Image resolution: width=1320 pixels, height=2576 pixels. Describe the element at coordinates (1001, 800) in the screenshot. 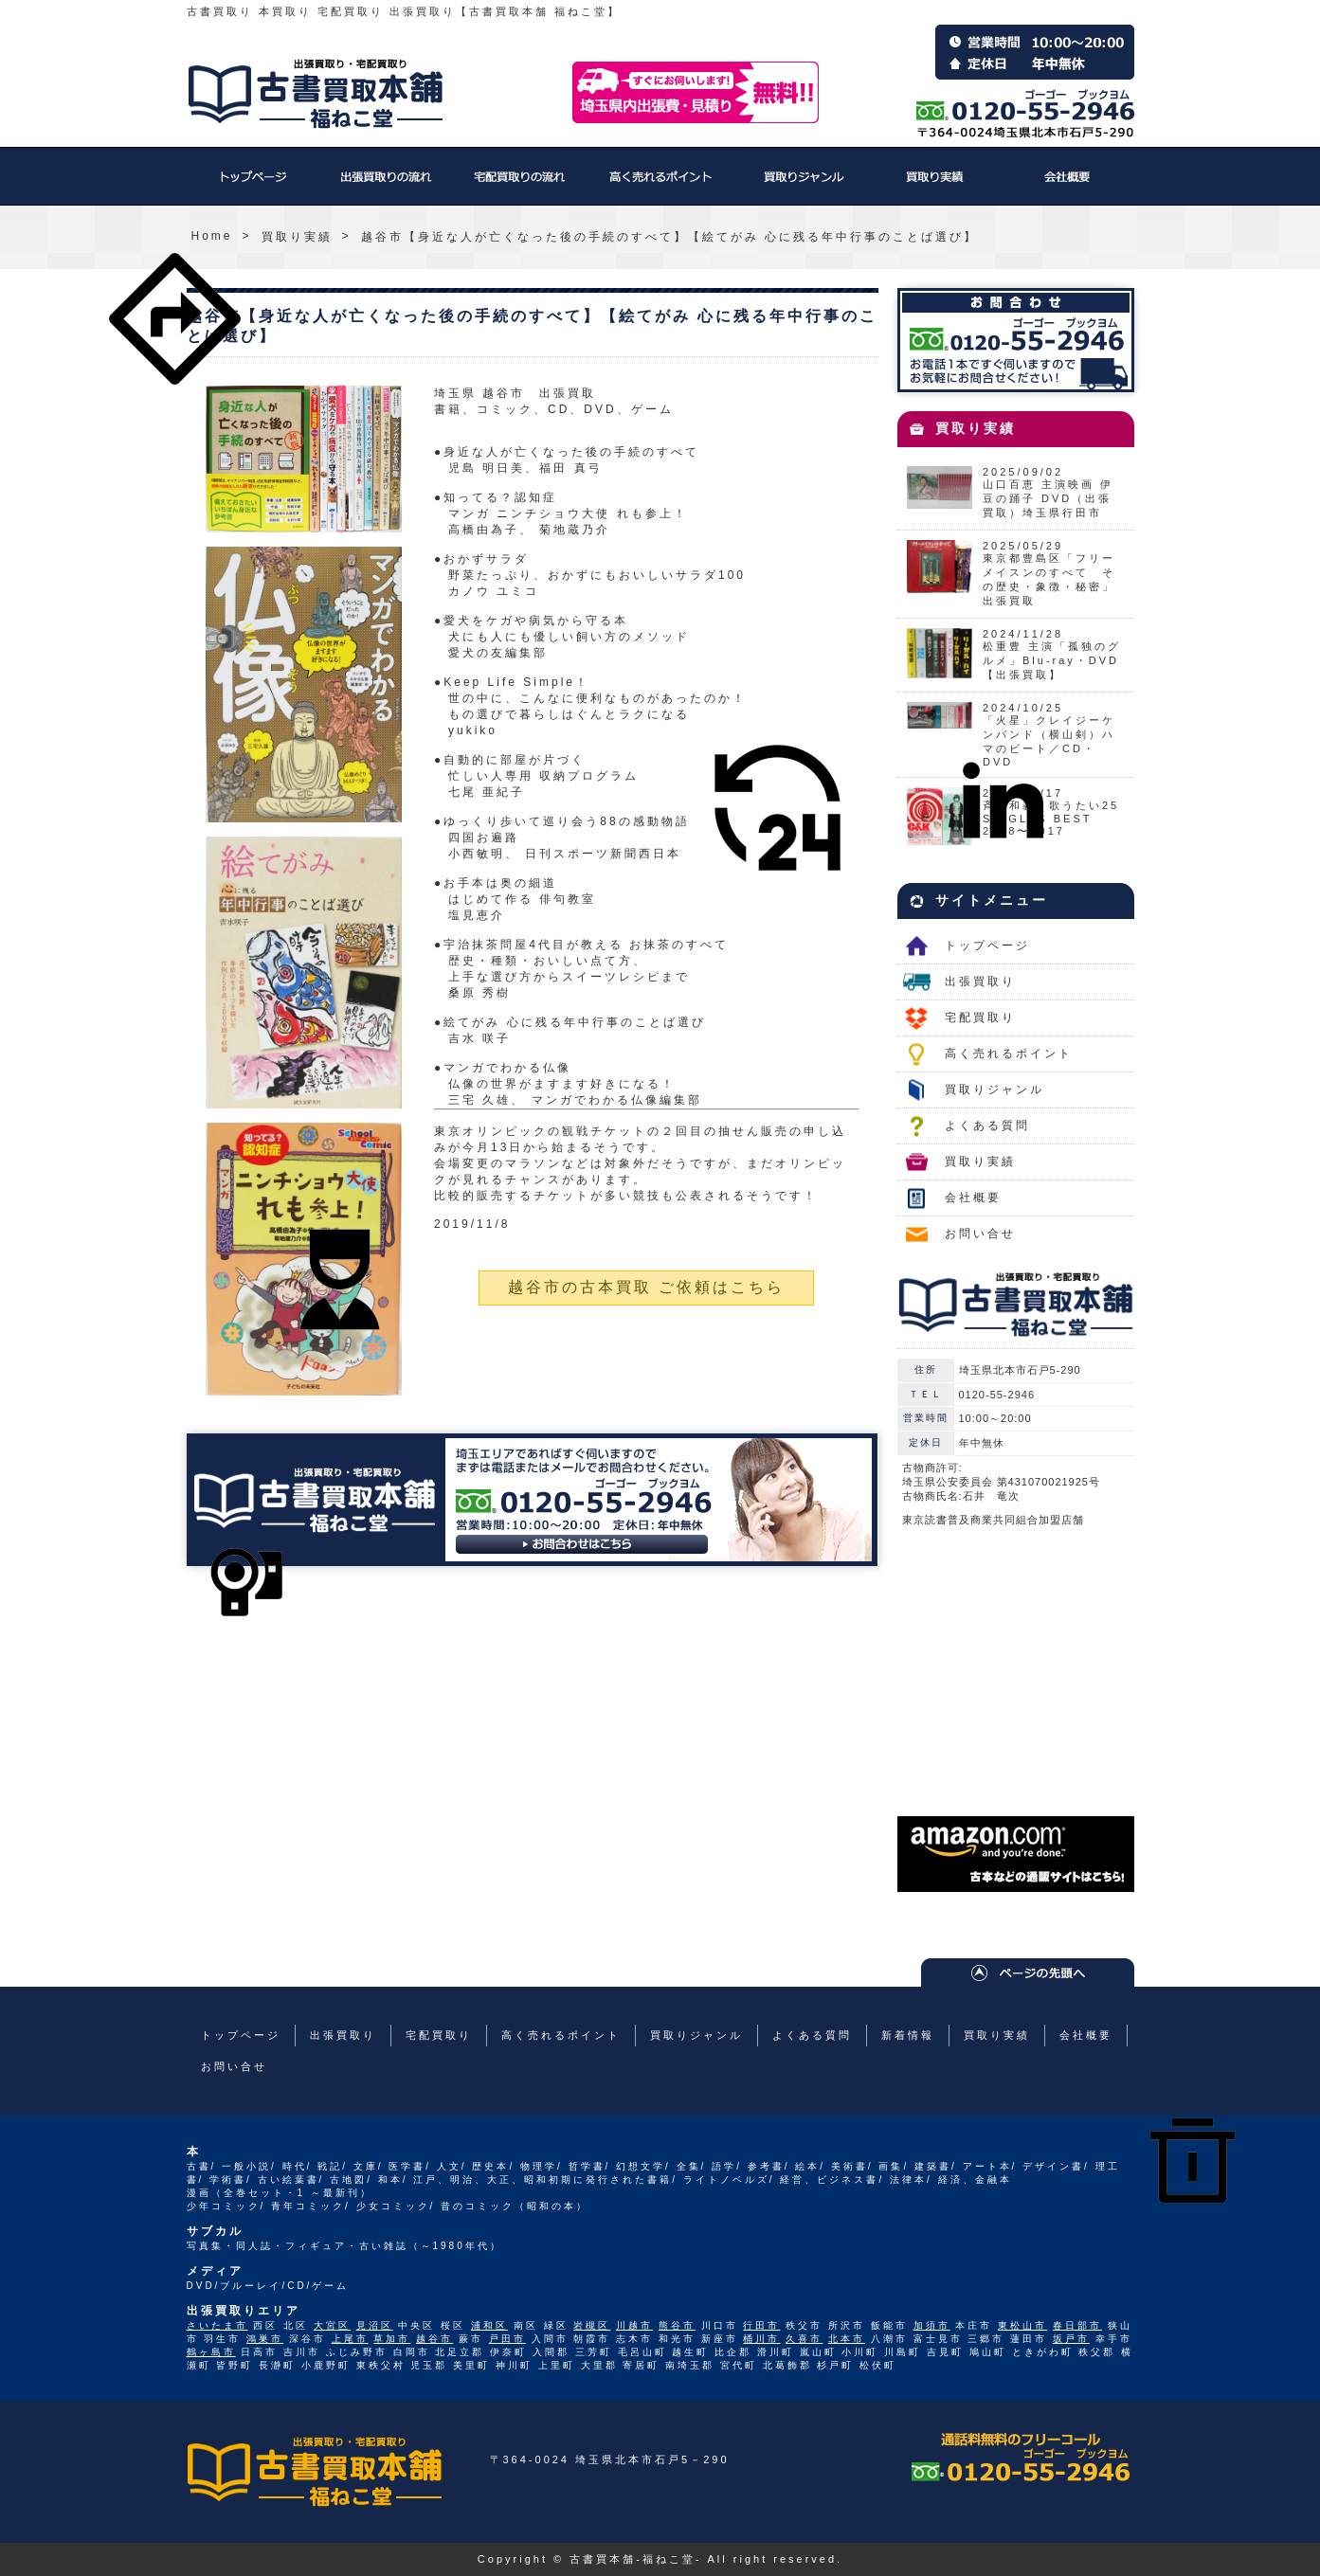

I see `open LinkedIn profile or page` at that location.